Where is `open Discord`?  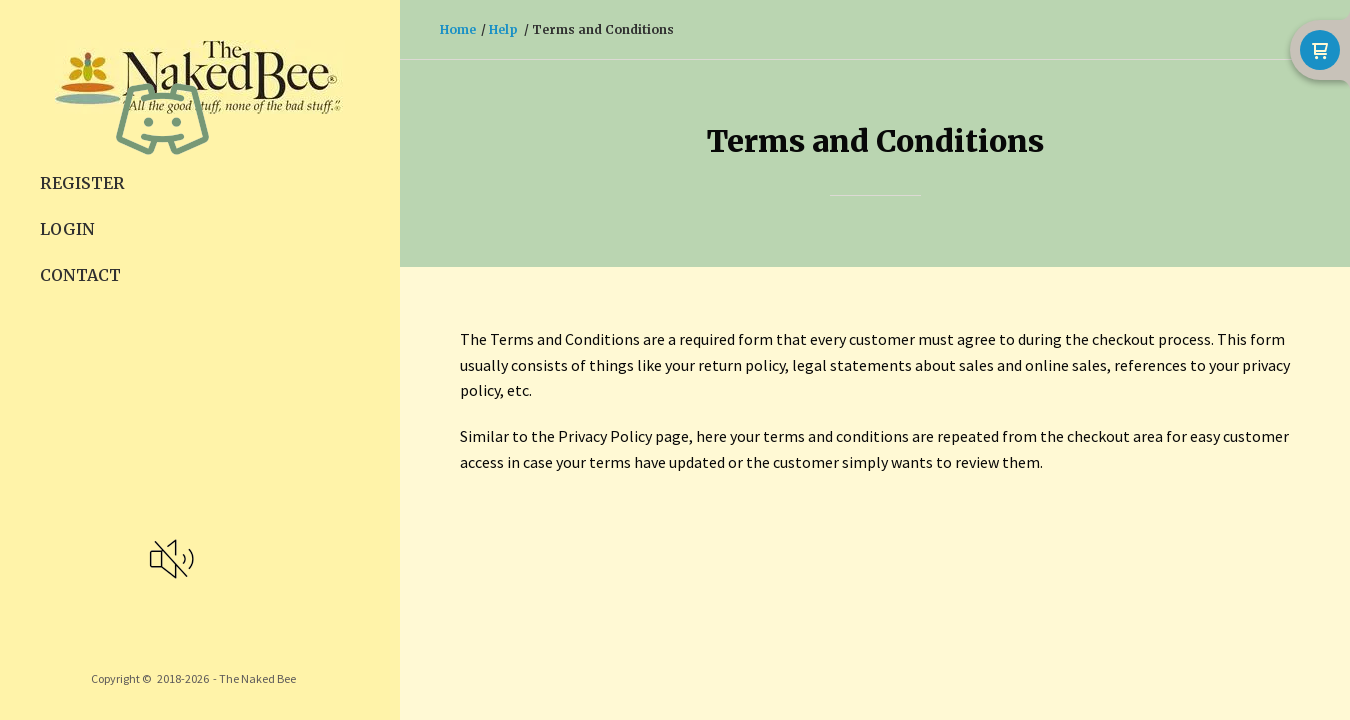 open Discord is located at coordinates (162, 117).